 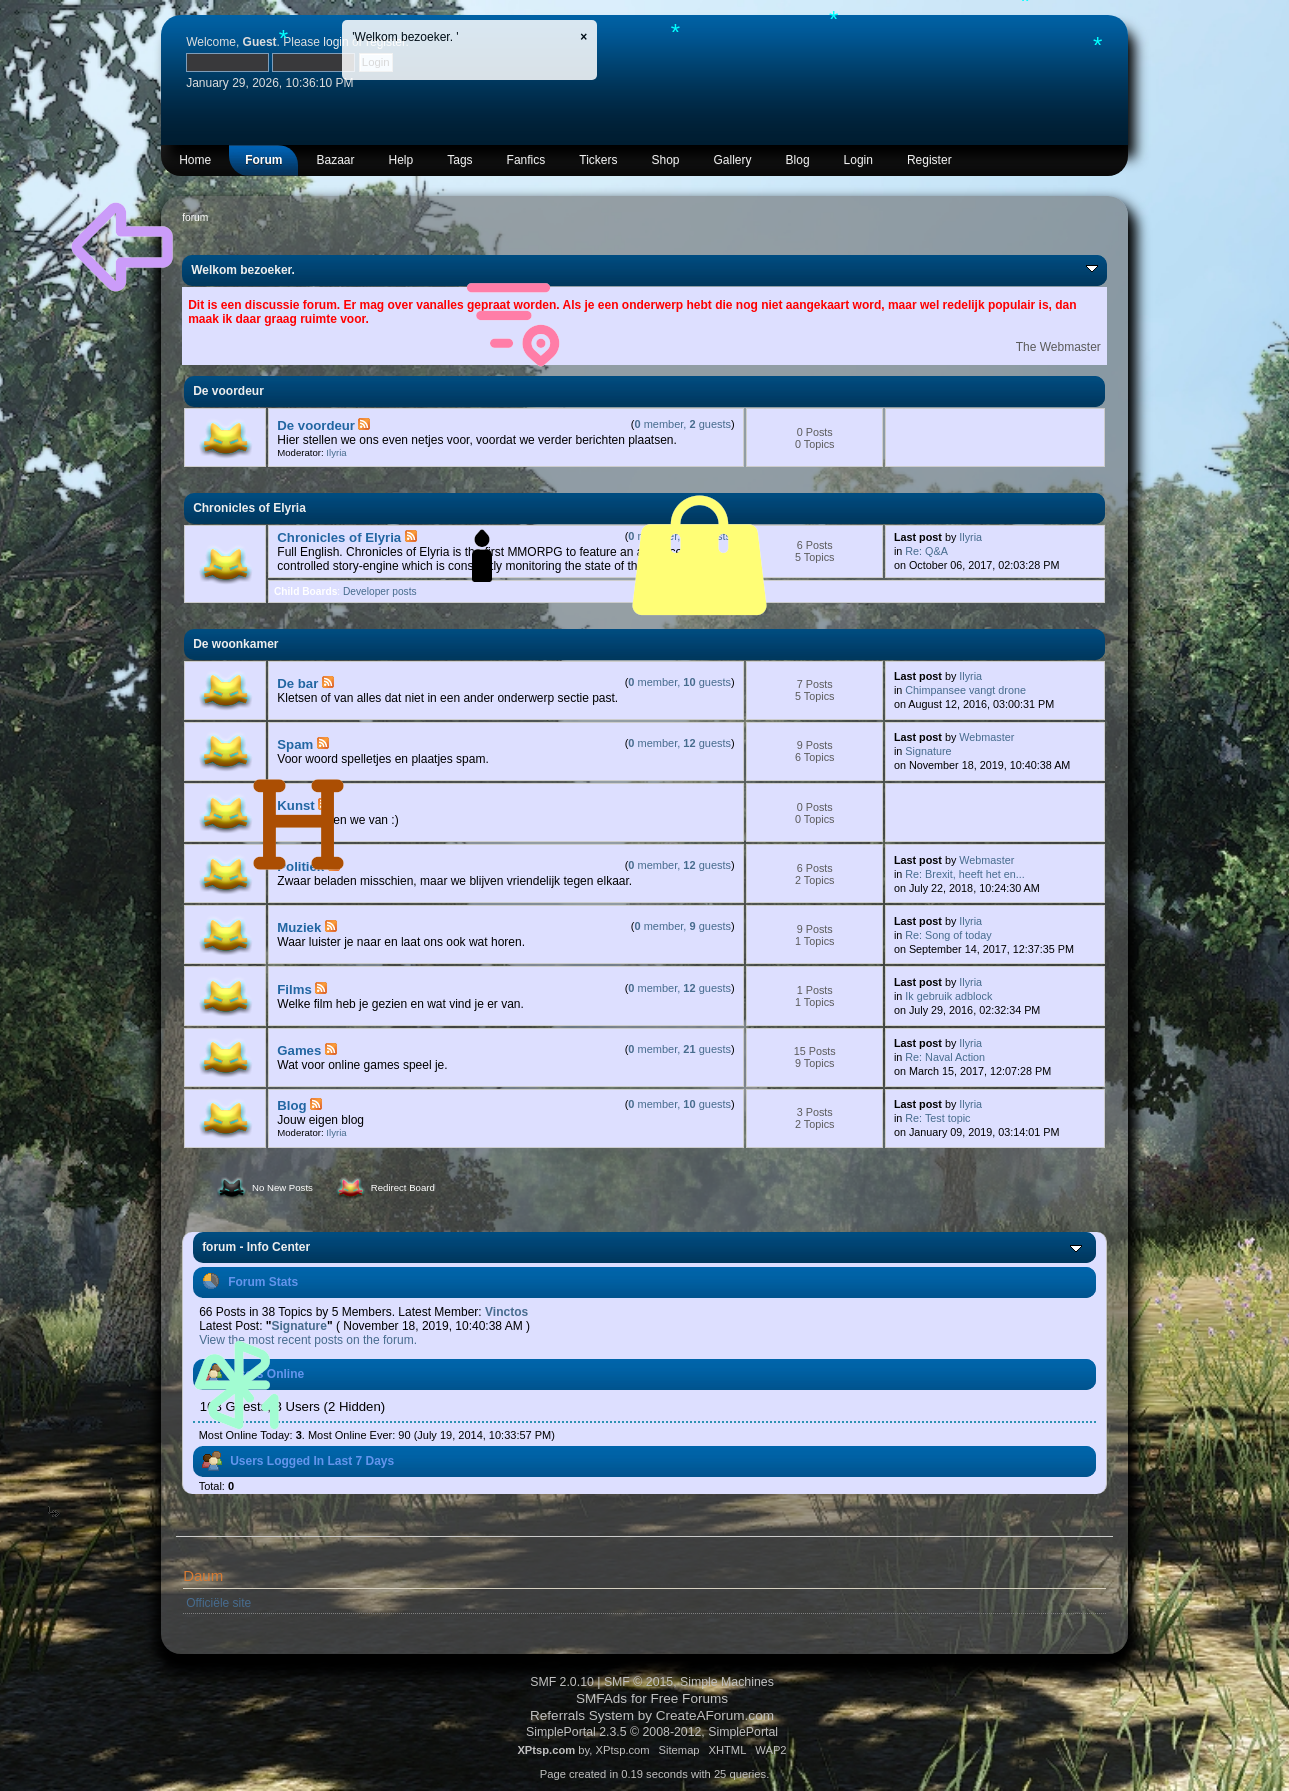 What do you see at coordinates (482, 557) in the screenshot?
I see `access candle or ambient lighting mode` at bounding box center [482, 557].